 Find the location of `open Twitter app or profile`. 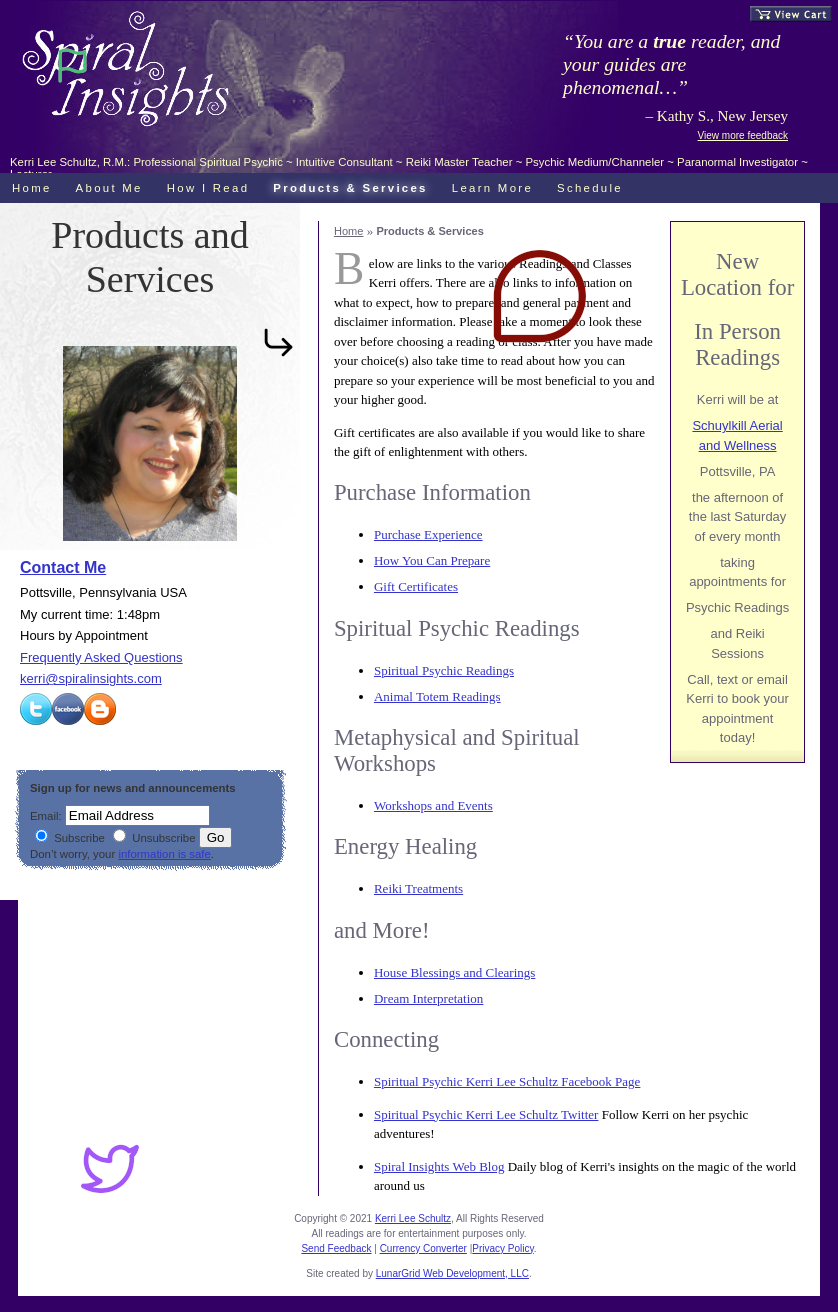

open Twitter app or profile is located at coordinates (110, 1169).